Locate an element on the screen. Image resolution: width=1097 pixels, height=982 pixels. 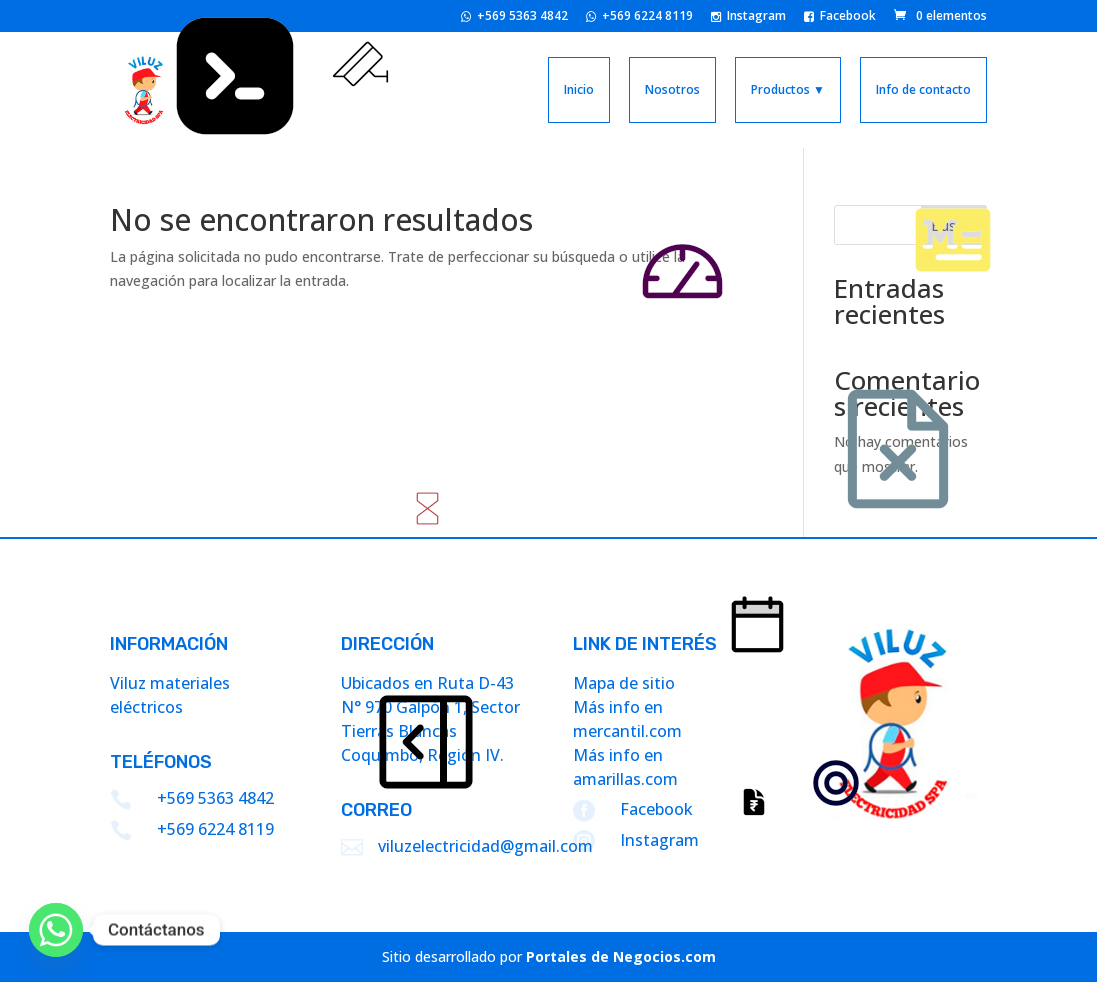
expand the sidebar panel is located at coordinates (426, 742).